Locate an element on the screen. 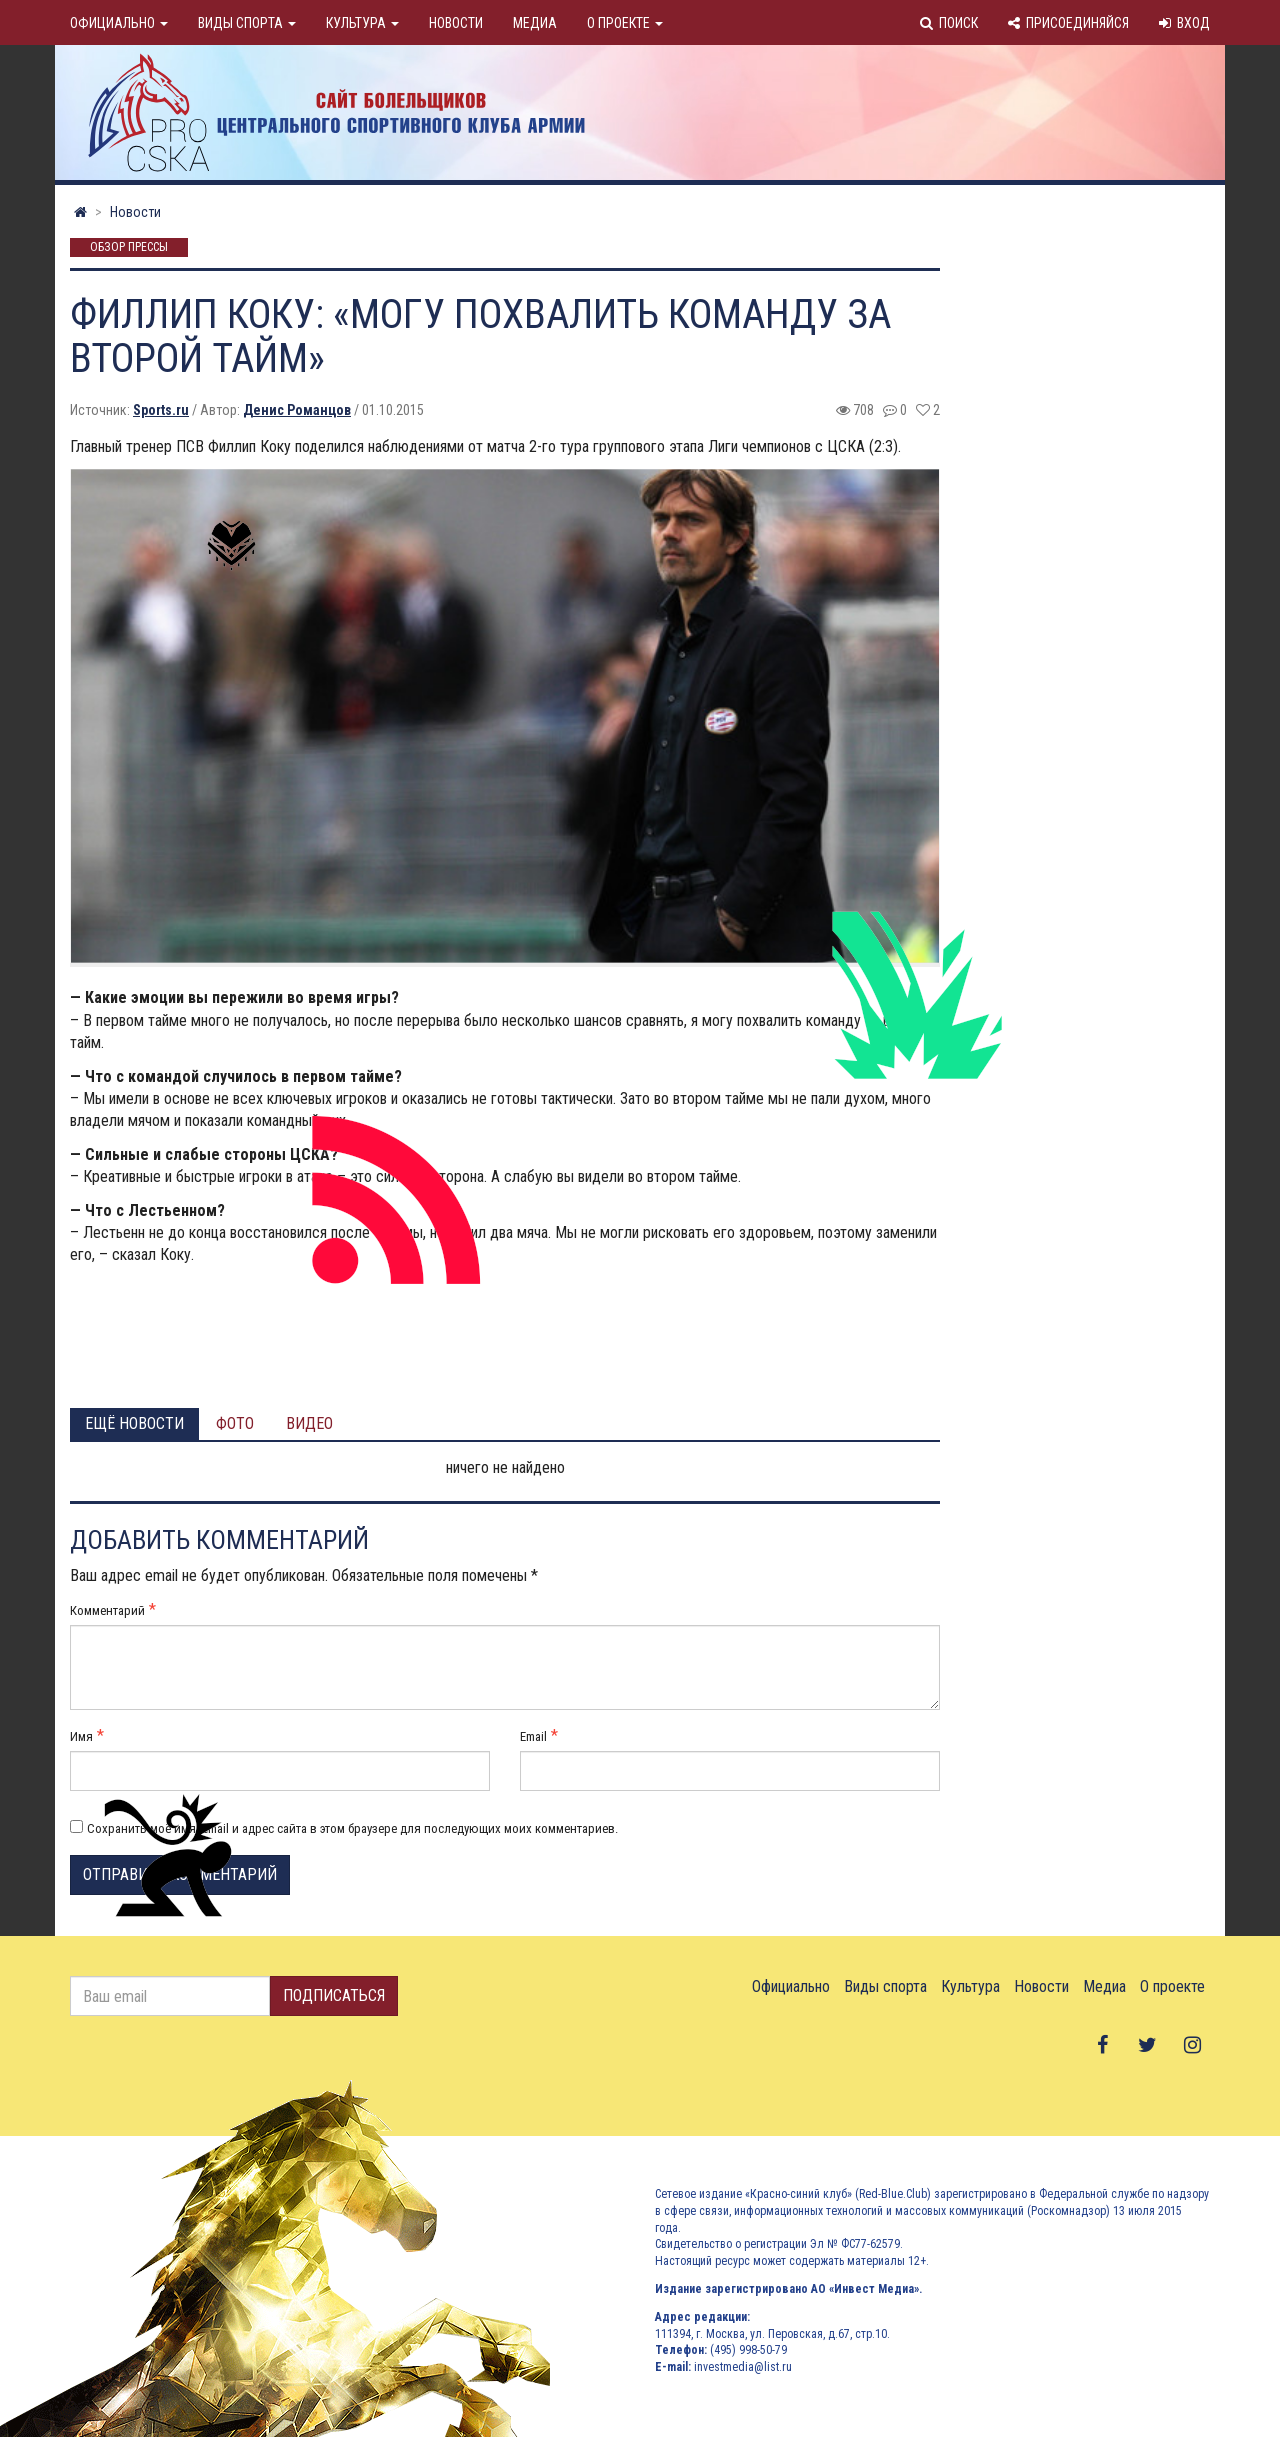 This screenshot has width=1280, height=2437. subscribe to RSS feed is located at coordinates (396, 1200).